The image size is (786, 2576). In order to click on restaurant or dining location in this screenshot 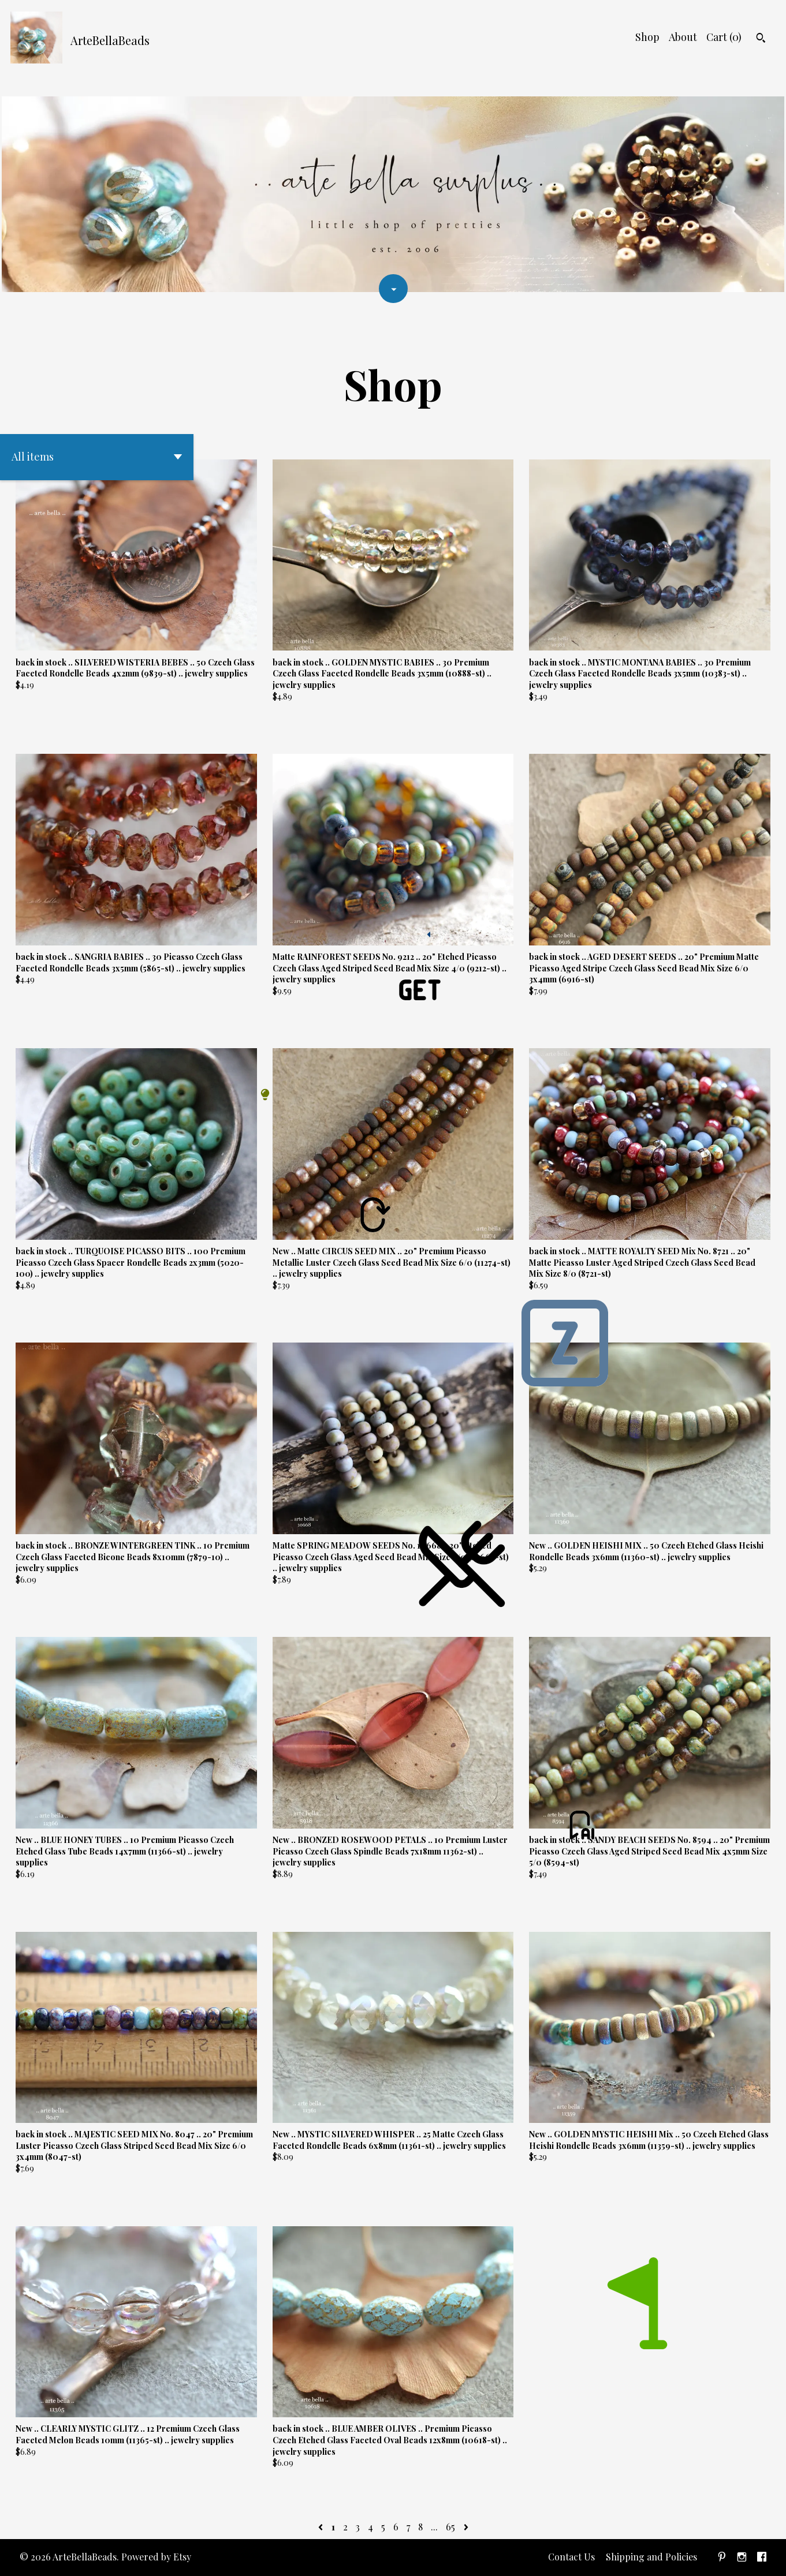, I will do `click(461, 1564)`.